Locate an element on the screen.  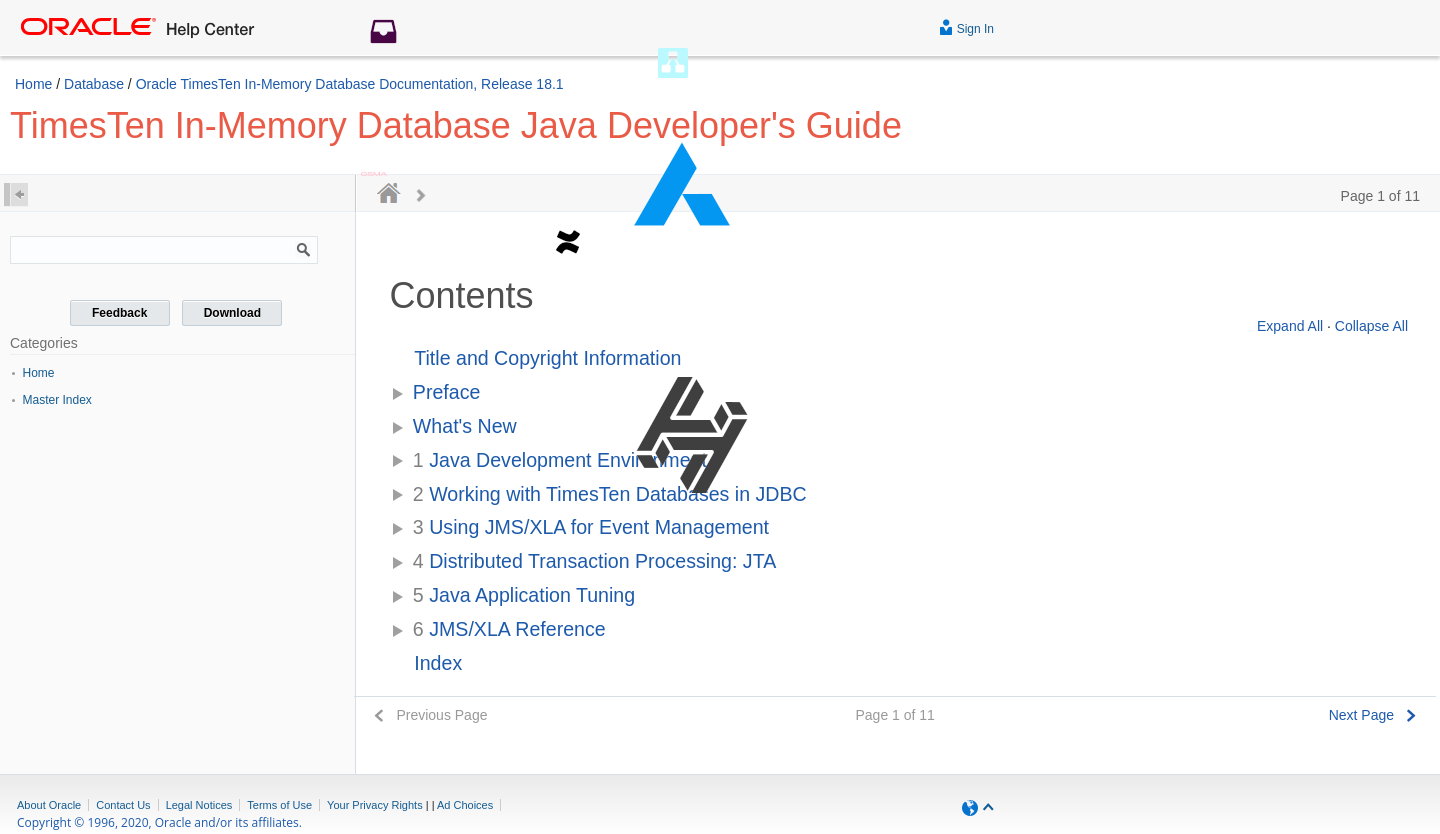
axis bank app or service is located at coordinates (682, 184).